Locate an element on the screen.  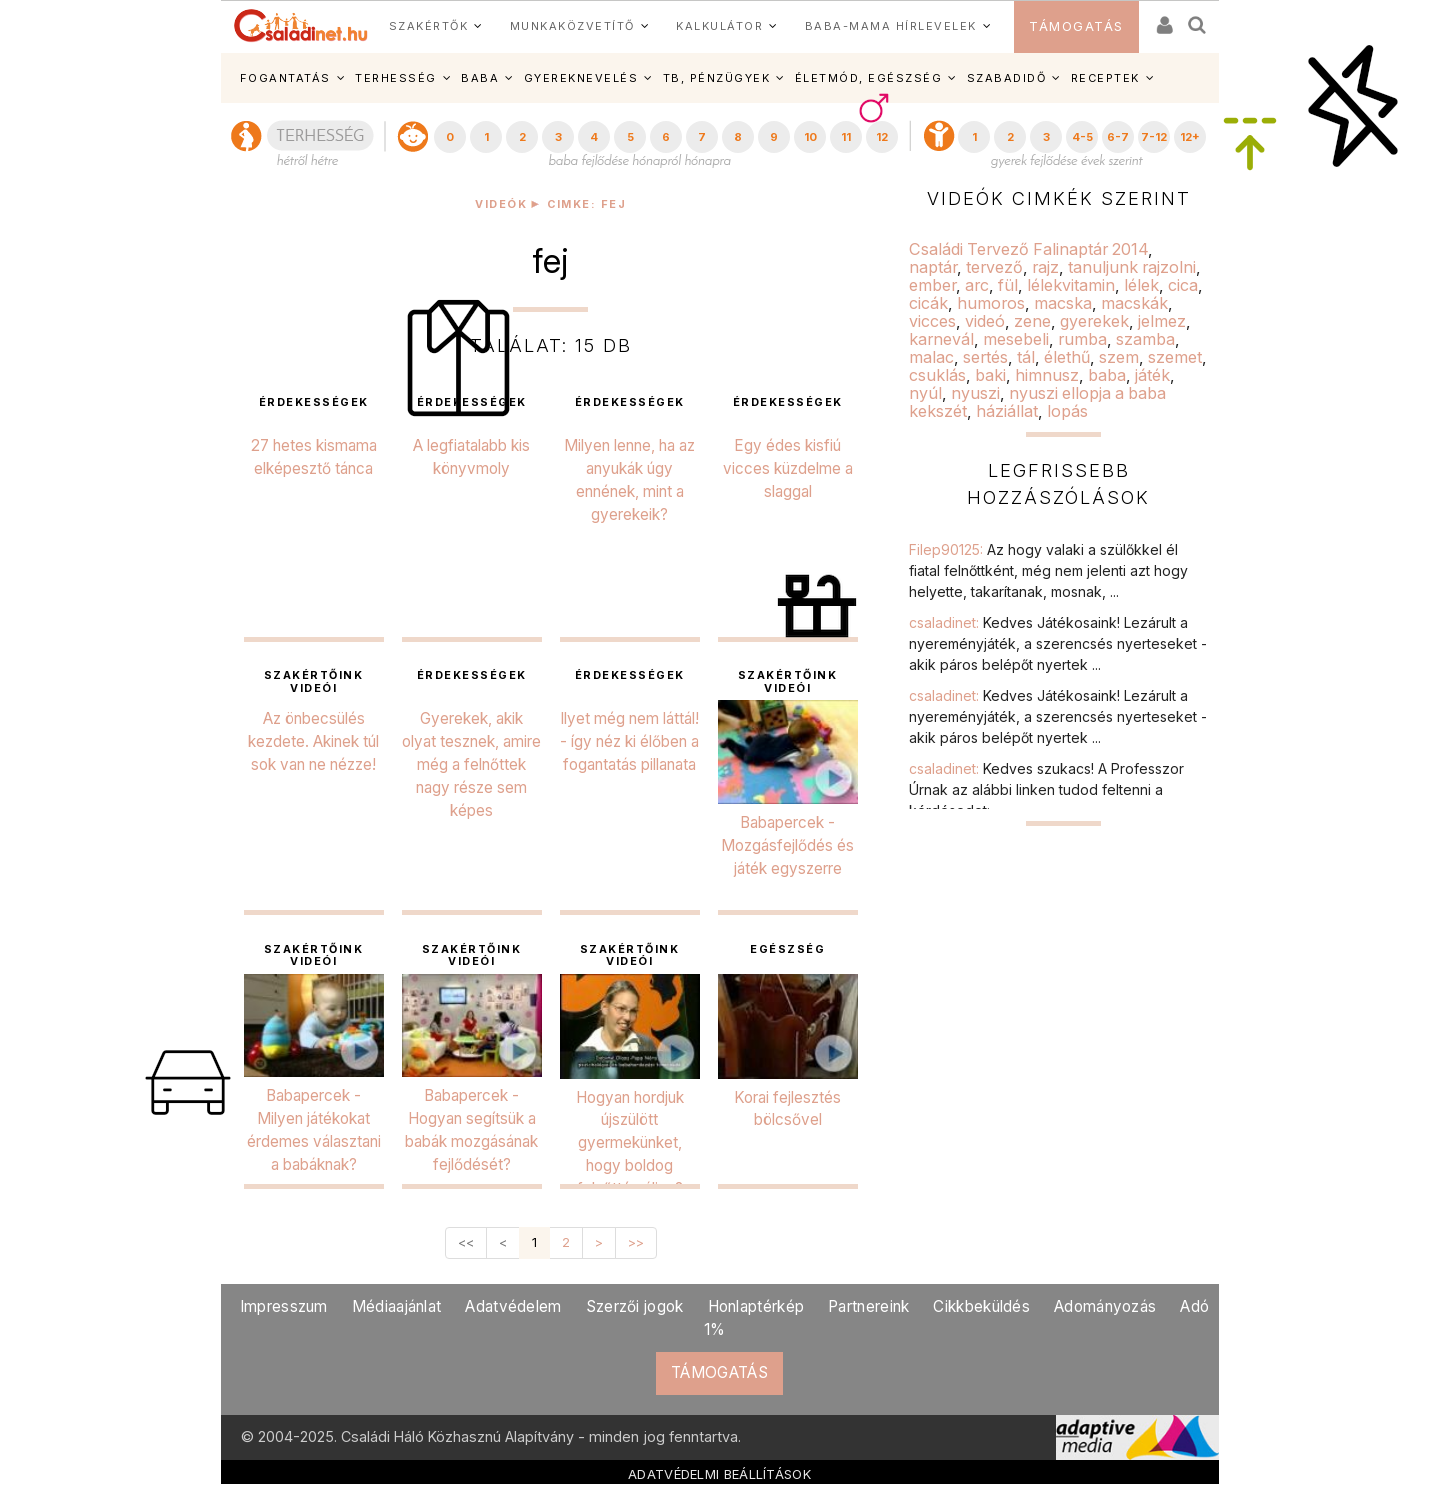
indicates male gender selection is located at coordinates (874, 107).